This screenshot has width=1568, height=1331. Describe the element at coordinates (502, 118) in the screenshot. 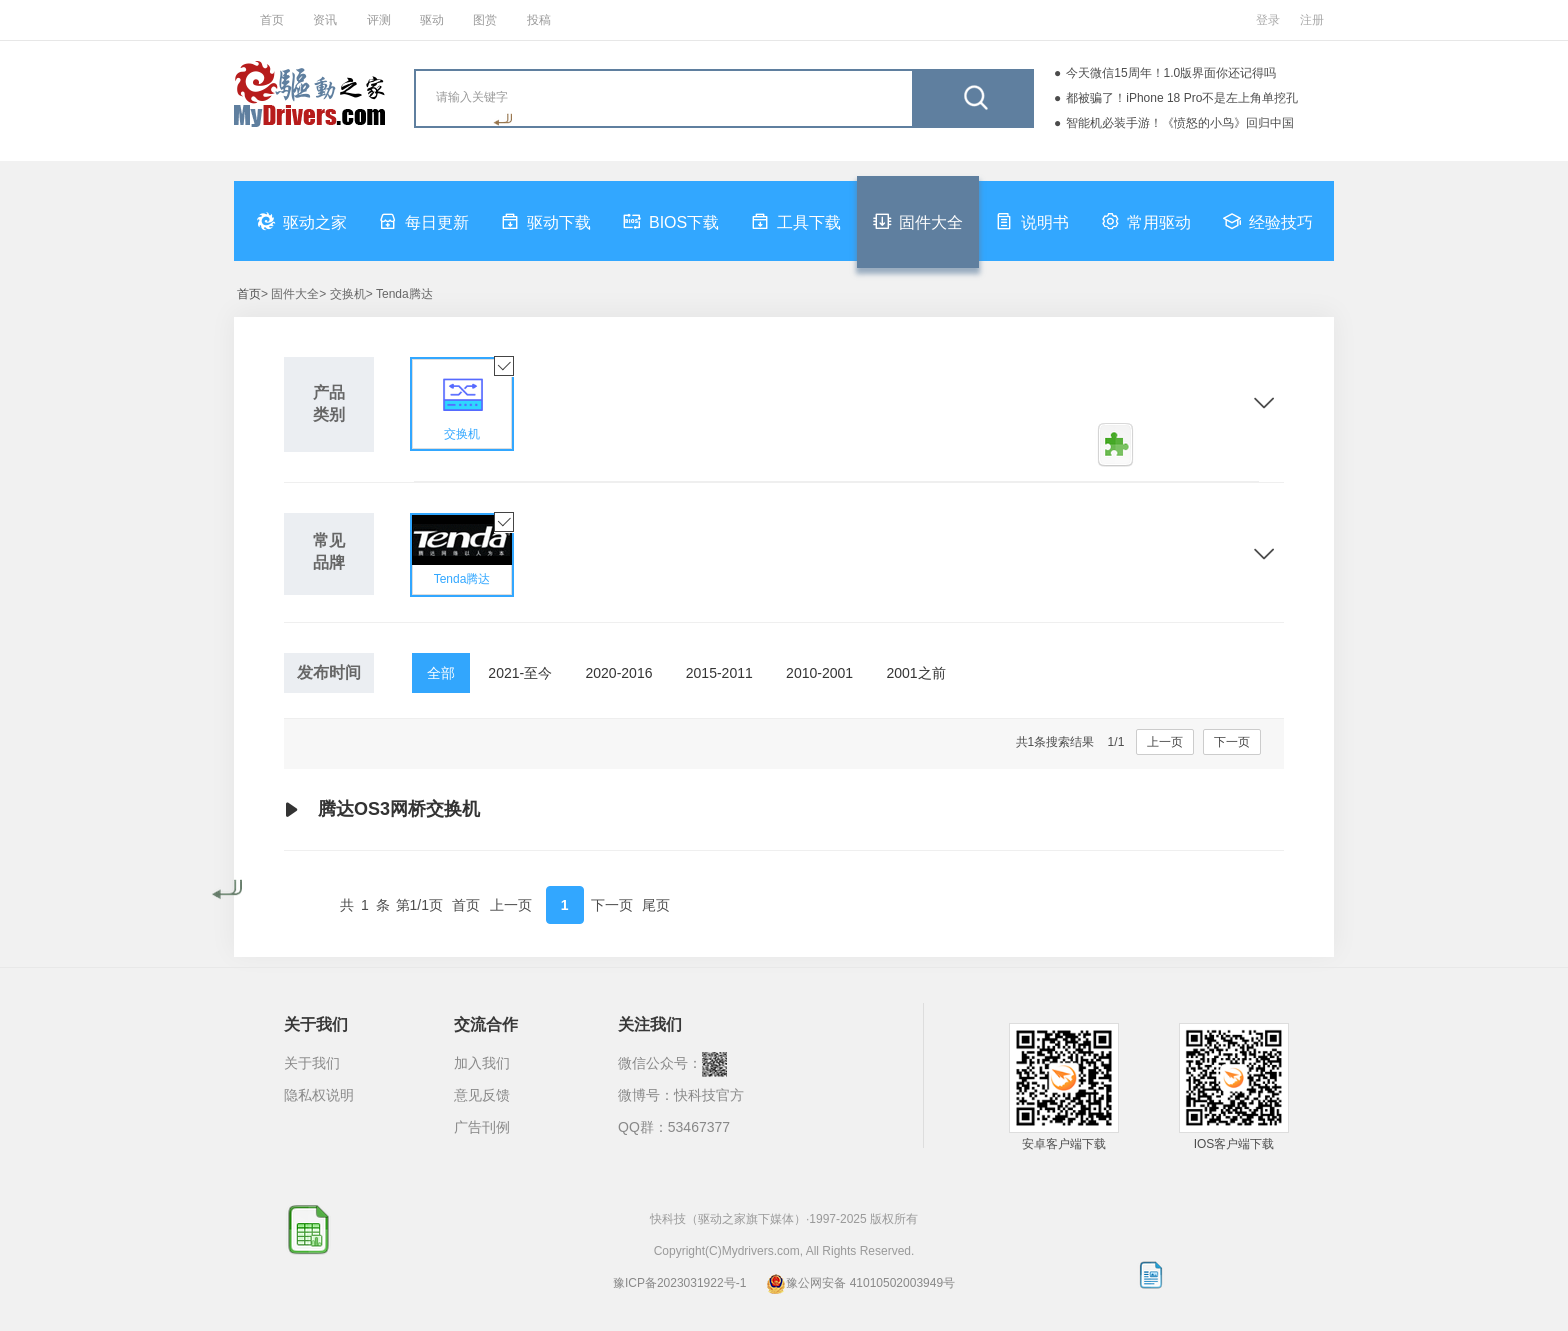

I see `reply to all recipients in an email thread` at that location.